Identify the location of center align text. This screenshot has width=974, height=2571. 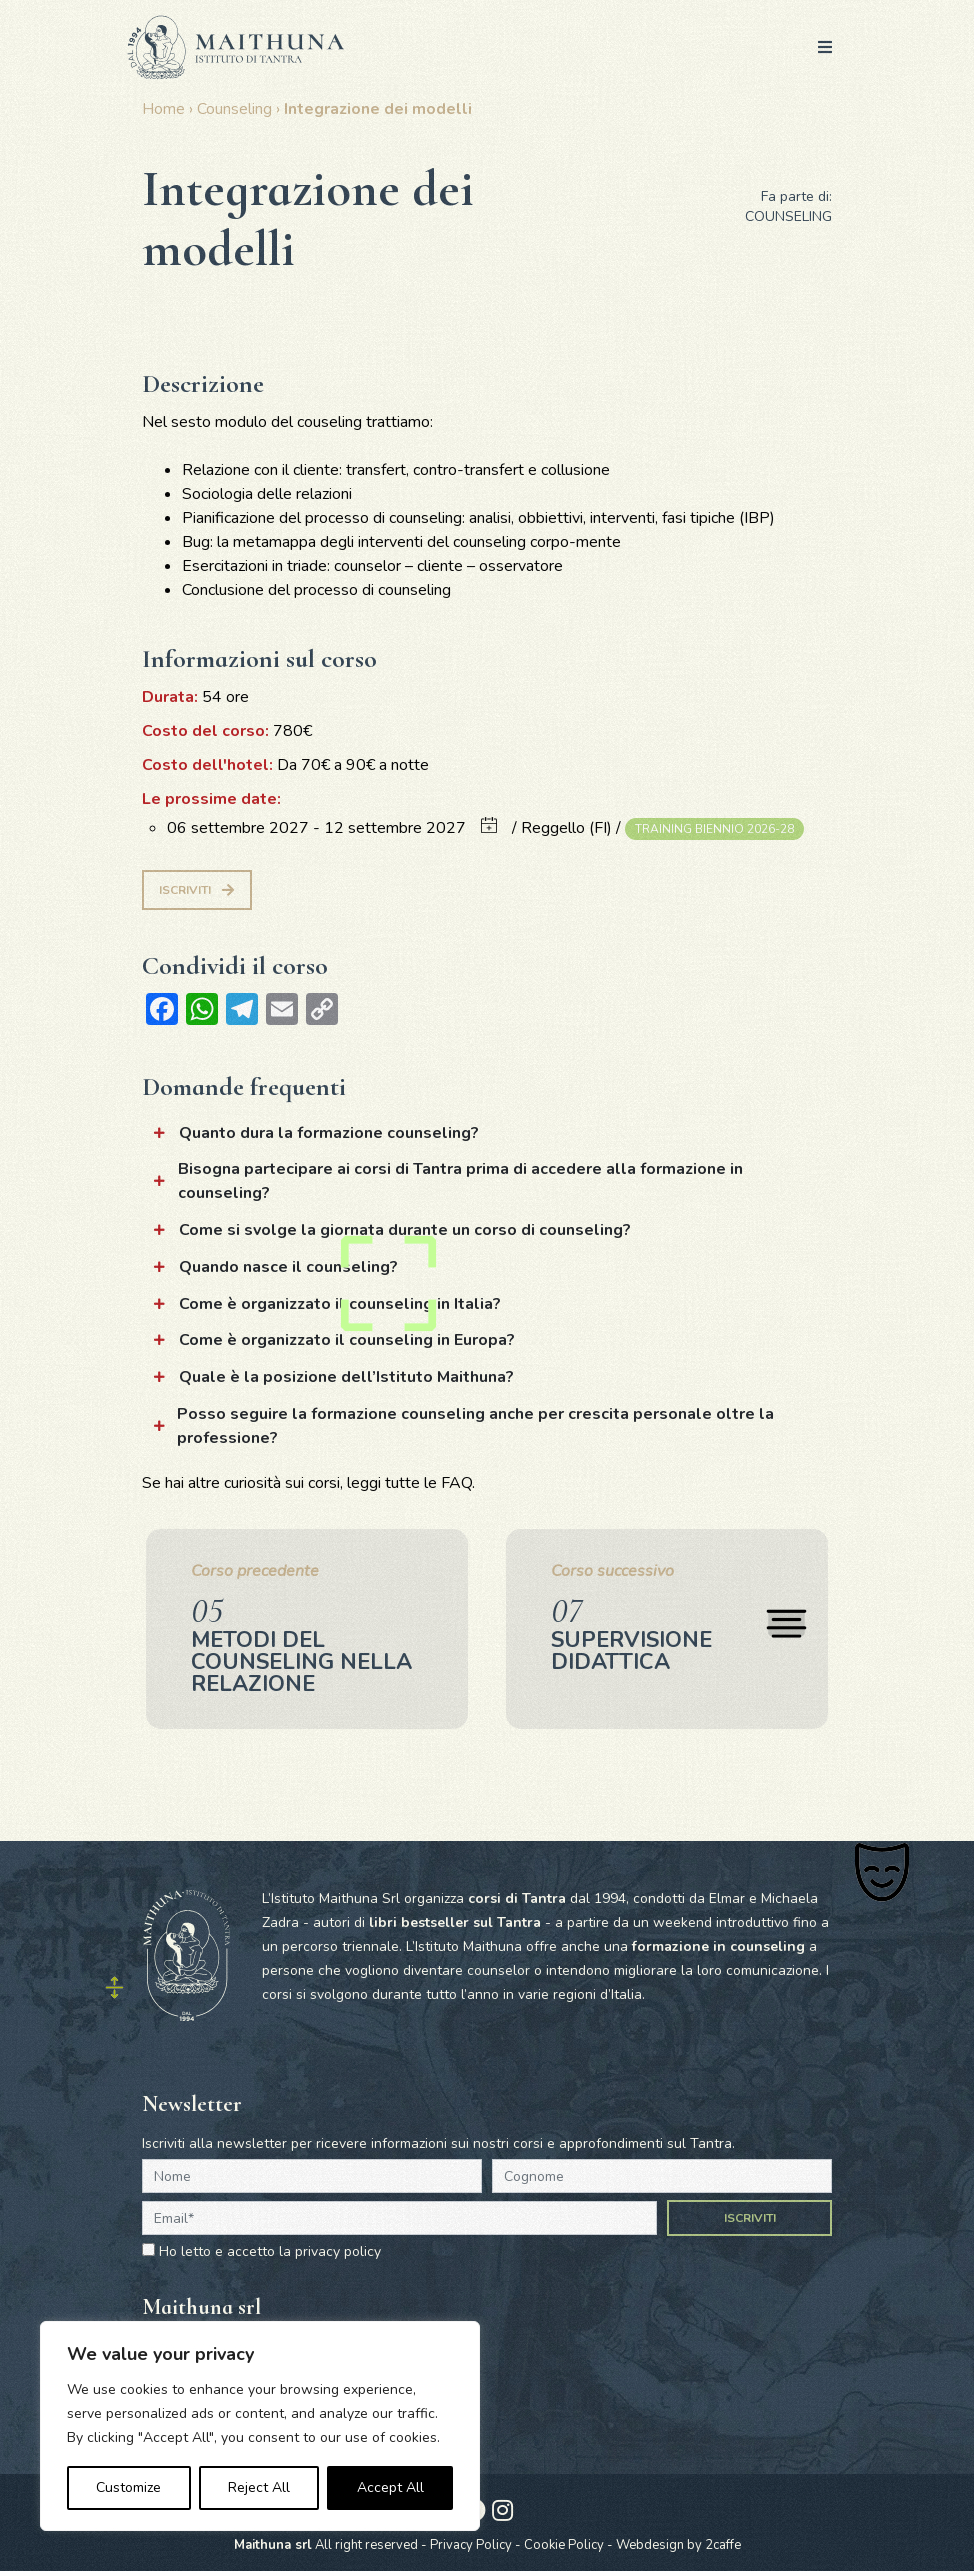
(786, 1624).